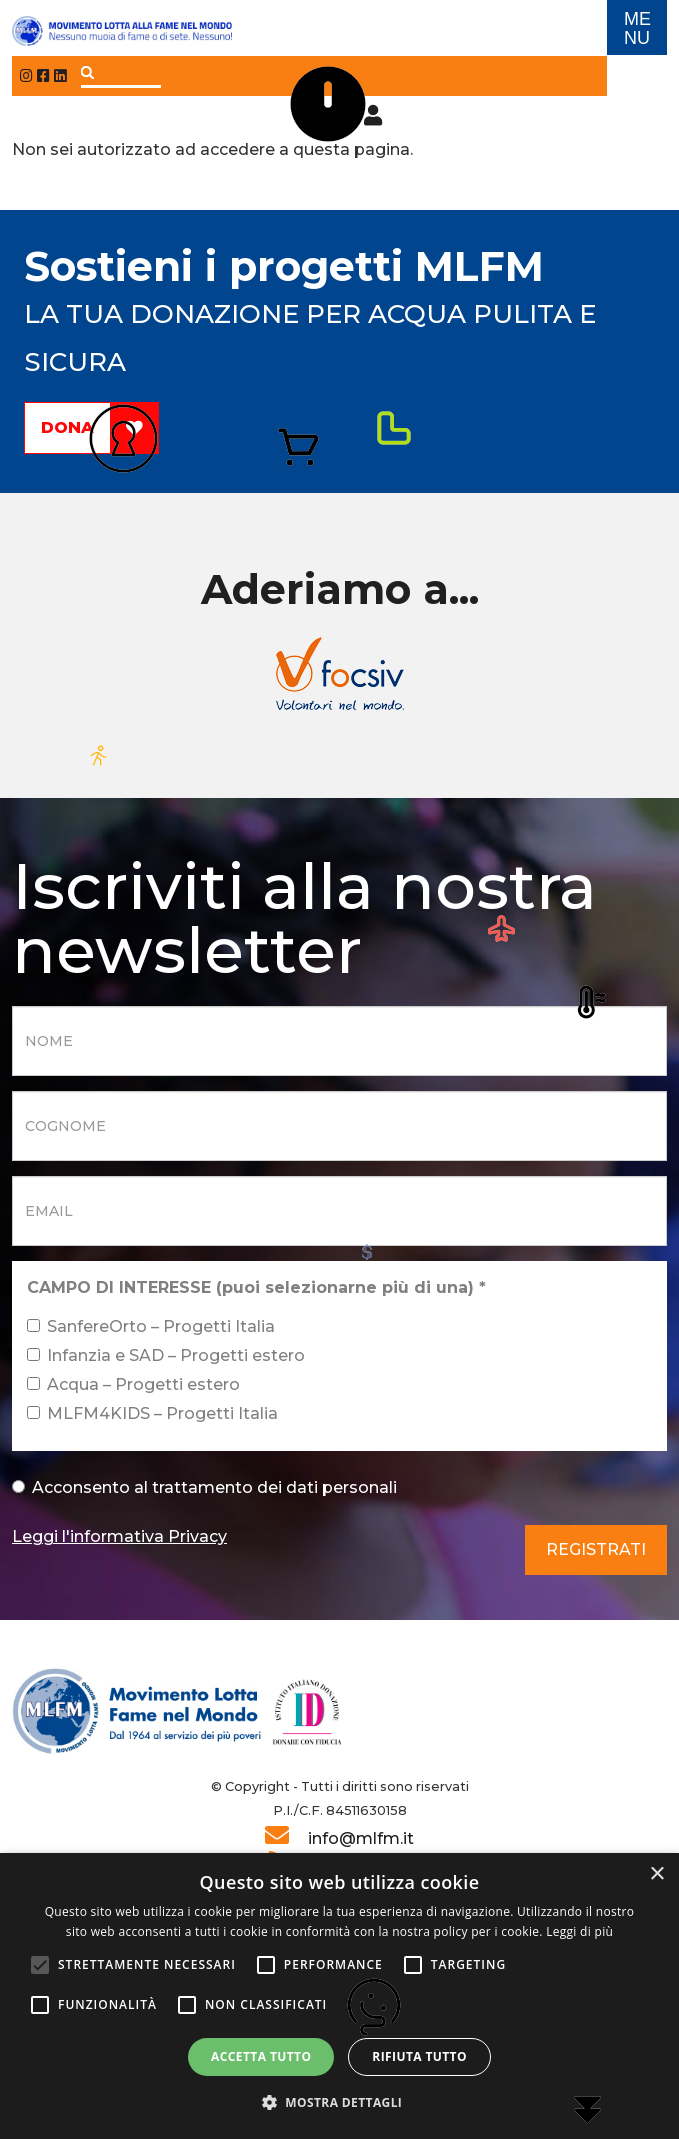 Image resolution: width=679 pixels, height=2139 pixels. What do you see at coordinates (299, 447) in the screenshot?
I see `view your shopping cart` at bounding box center [299, 447].